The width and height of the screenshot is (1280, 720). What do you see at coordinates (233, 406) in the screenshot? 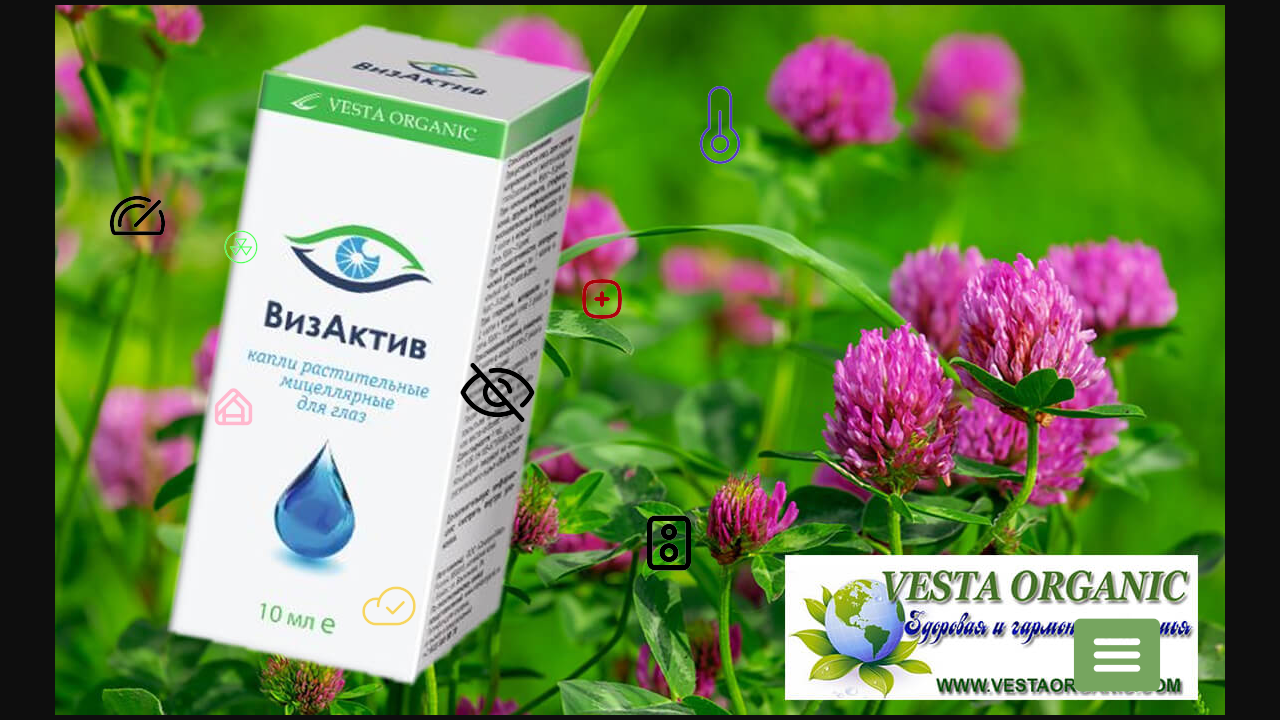
I see `open google home app` at bounding box center [233, 406].